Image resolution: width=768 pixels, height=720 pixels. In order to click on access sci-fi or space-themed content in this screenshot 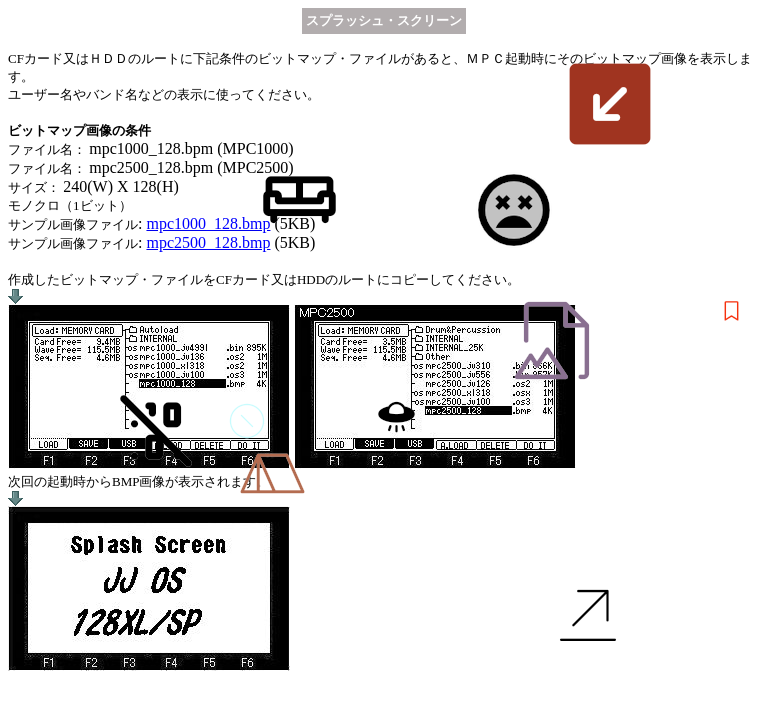, I will do `click(396, 416)`.